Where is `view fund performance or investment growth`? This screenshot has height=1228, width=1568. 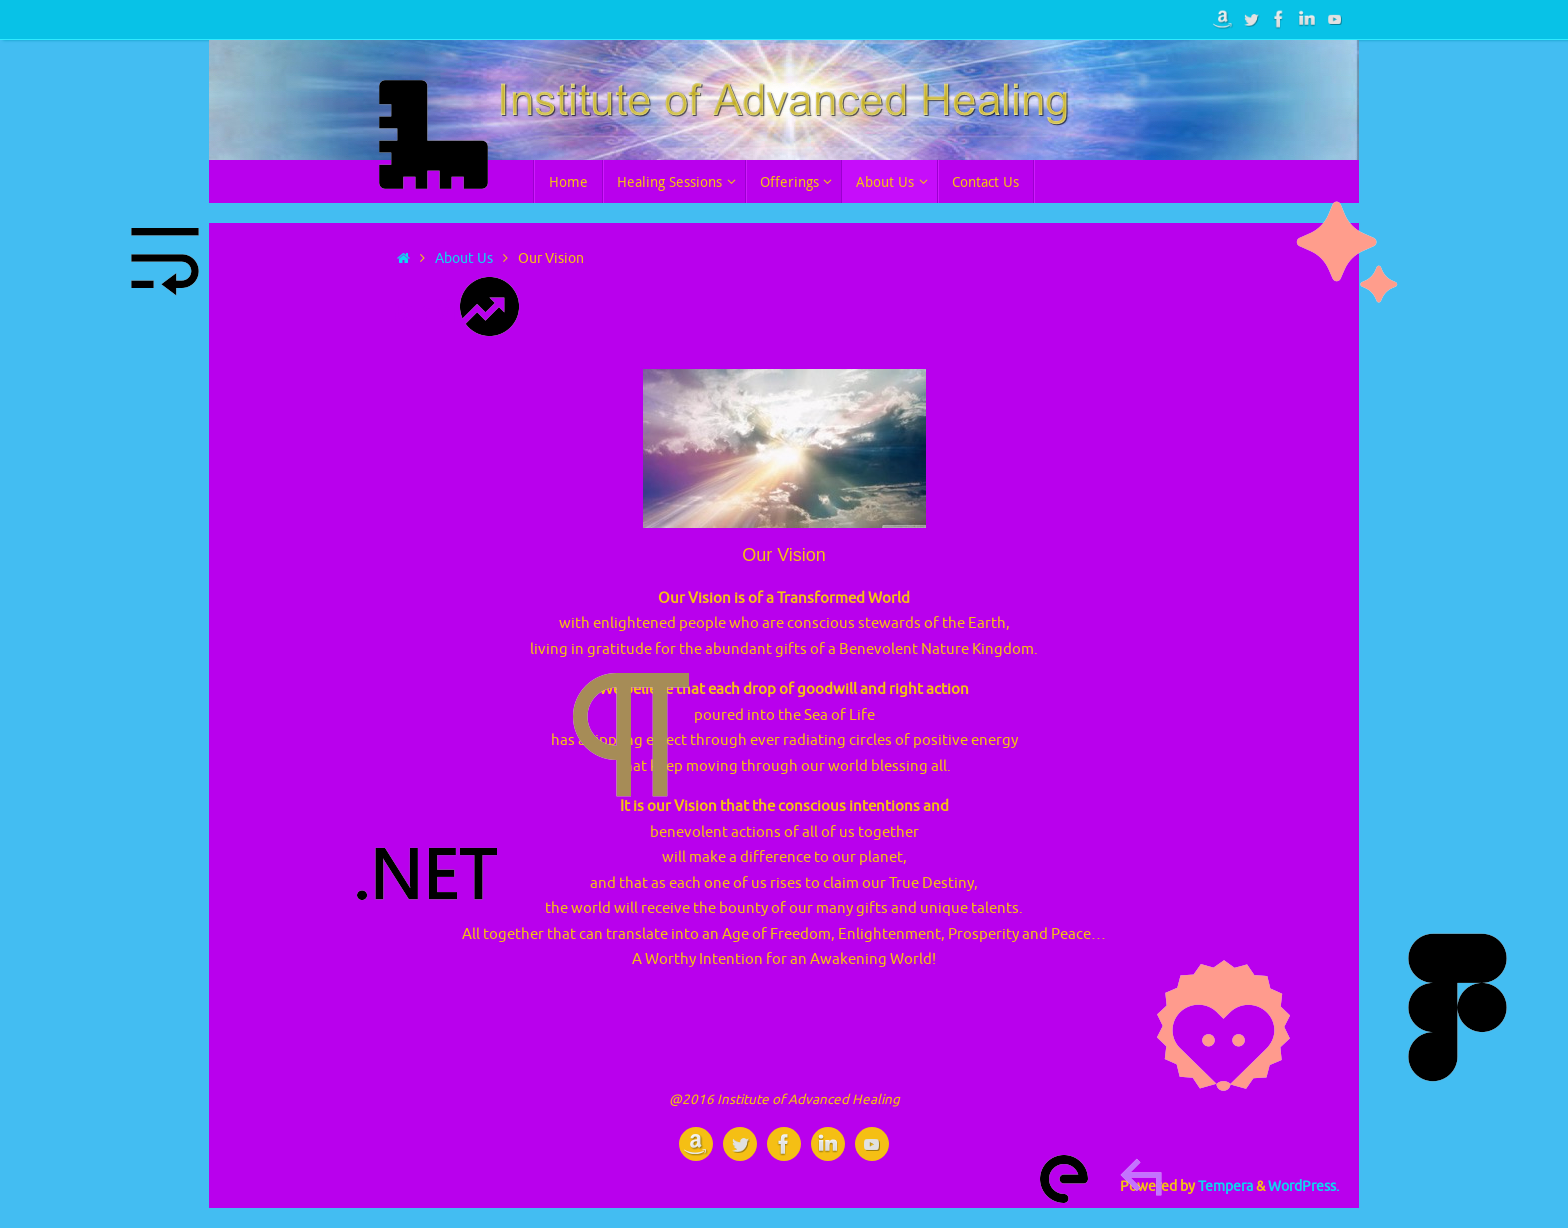
view fund performance or investment growth is located at coordinates (489, 306).